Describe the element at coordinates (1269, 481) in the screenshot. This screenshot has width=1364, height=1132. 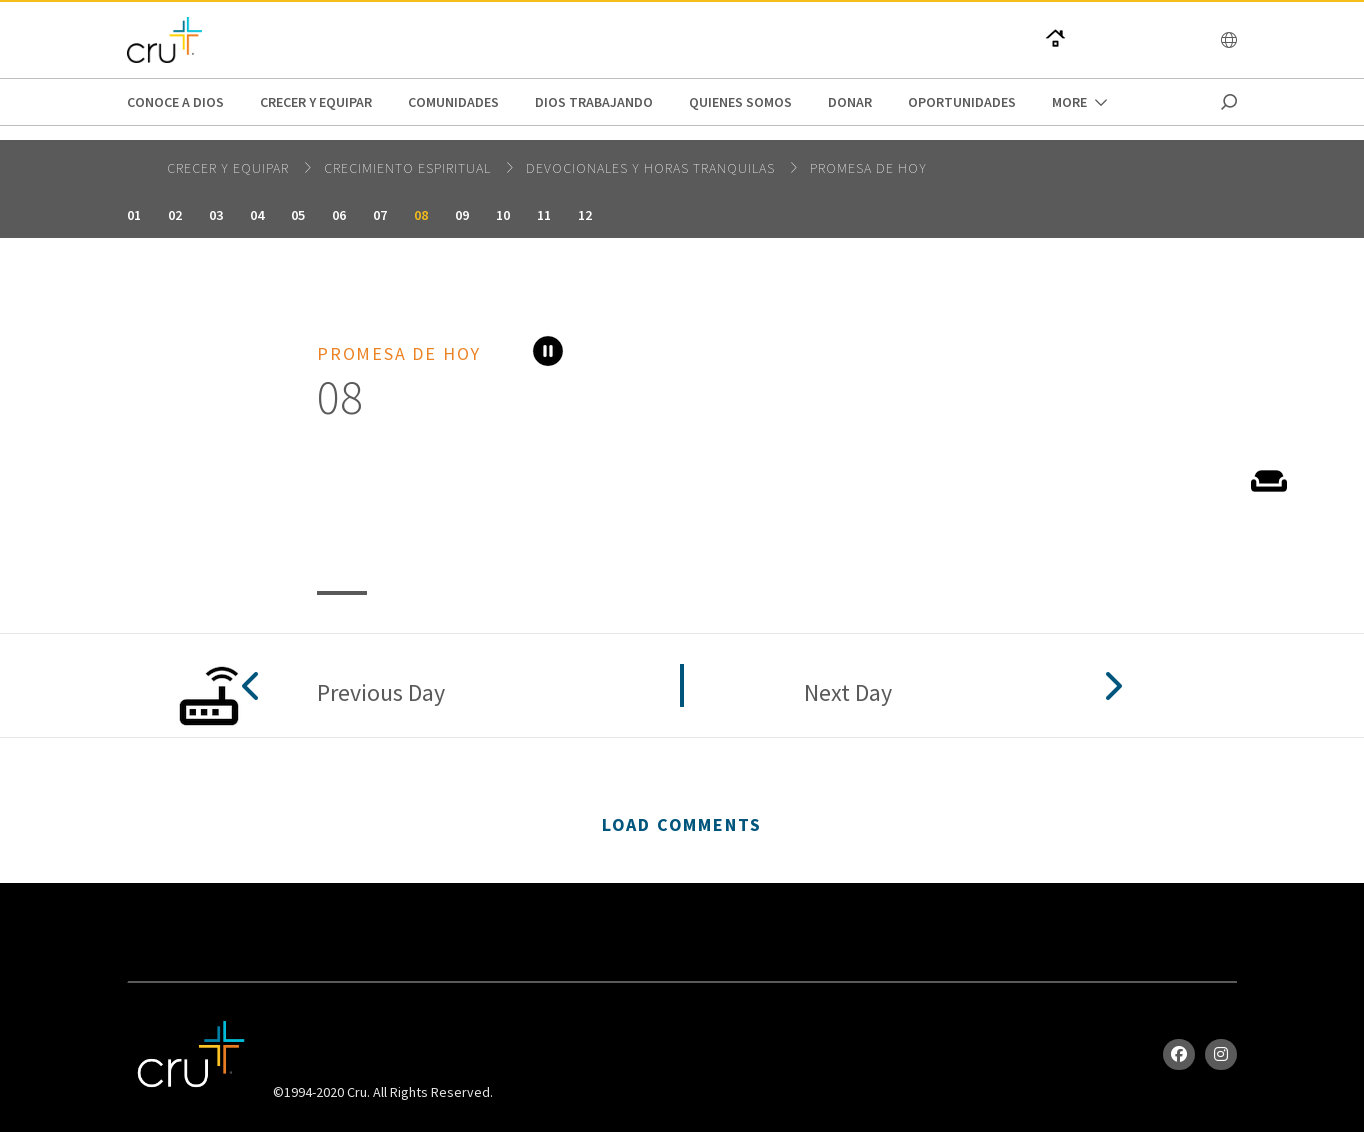
I see `browse living room furniture` at that location.